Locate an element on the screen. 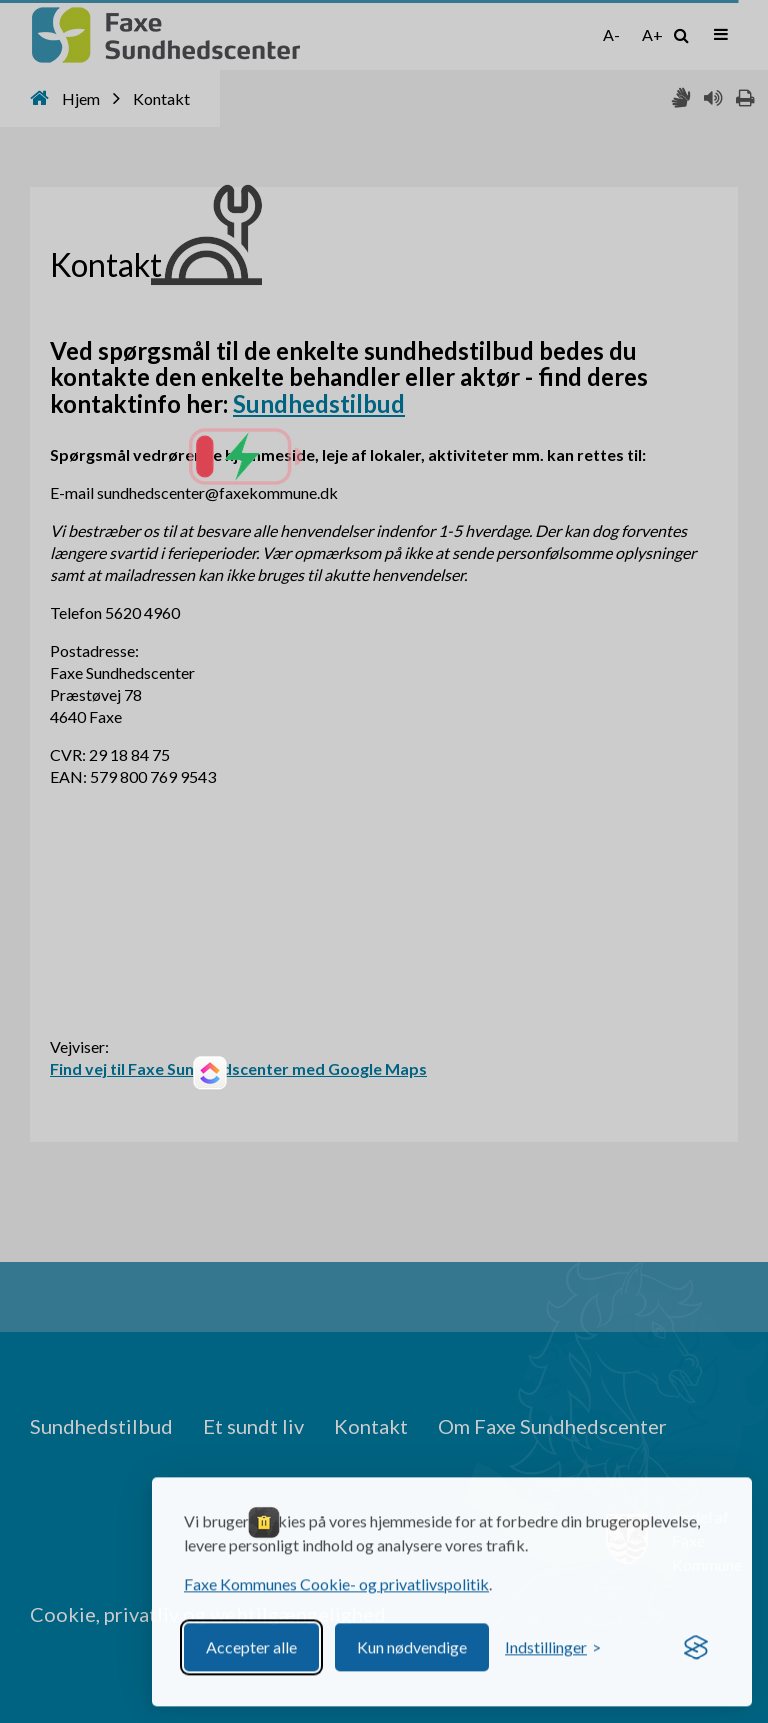  indicates battery is critically low but currently charging is located at coordinates (245, 456).